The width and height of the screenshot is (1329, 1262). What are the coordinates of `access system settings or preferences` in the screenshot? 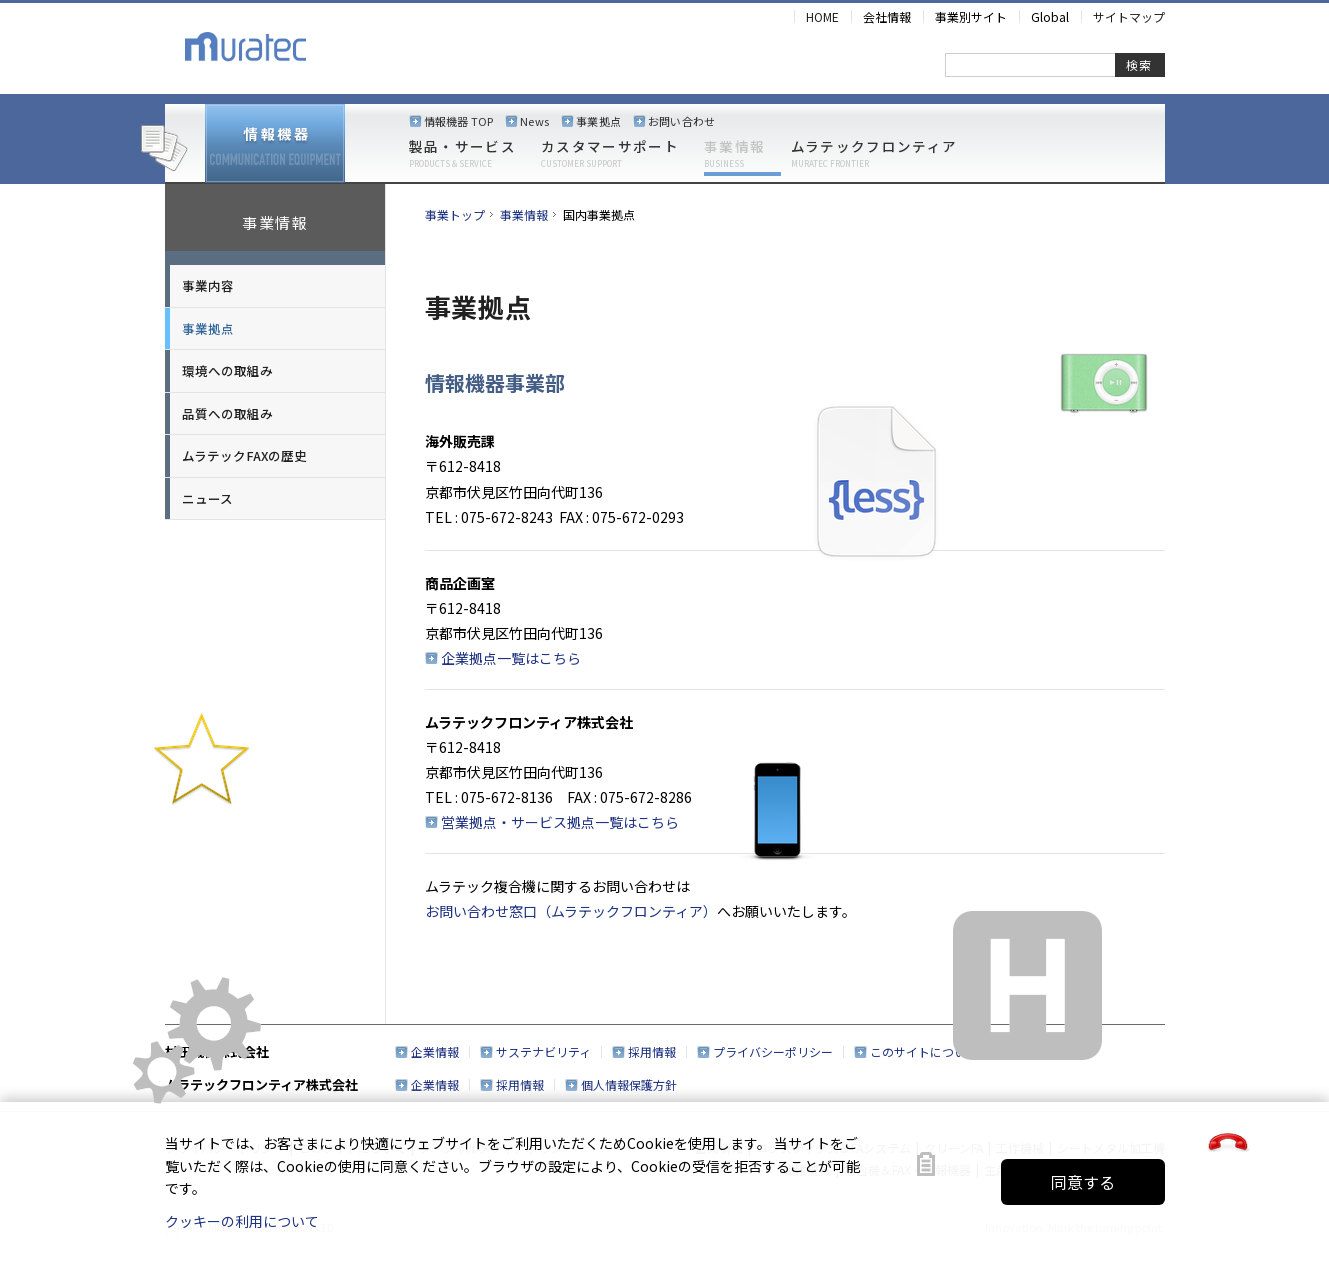 It's located at (193, 1043).